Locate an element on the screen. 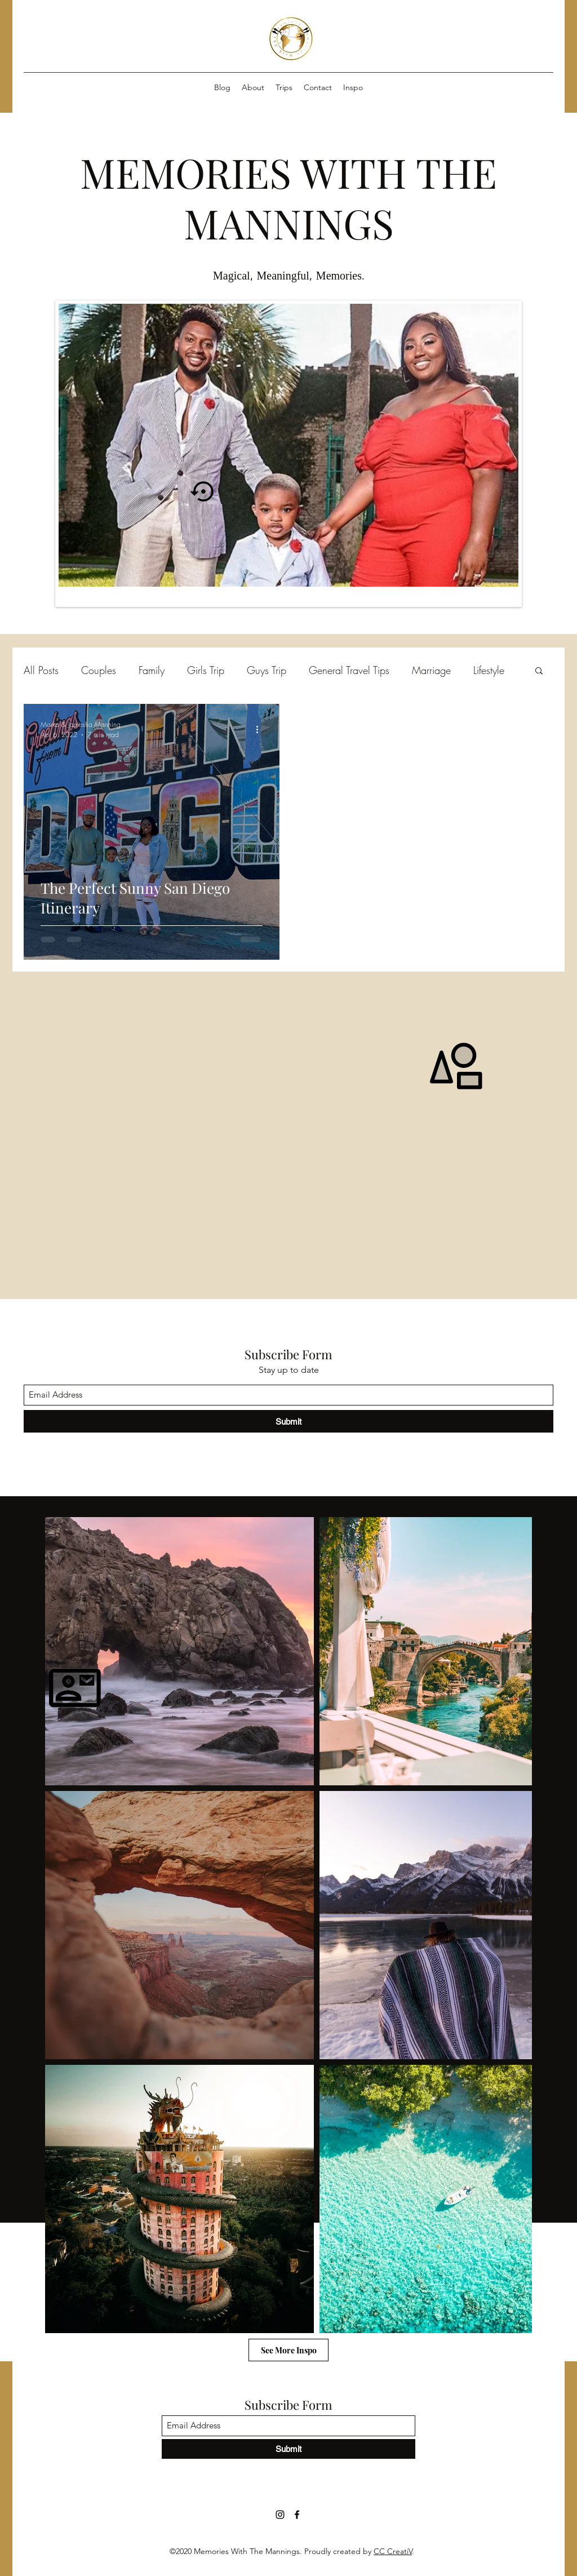 Image resolution: width=577 pixels, height=2576 pixels. access shape tools or drawing elements is located at coordinates (457, 1068).